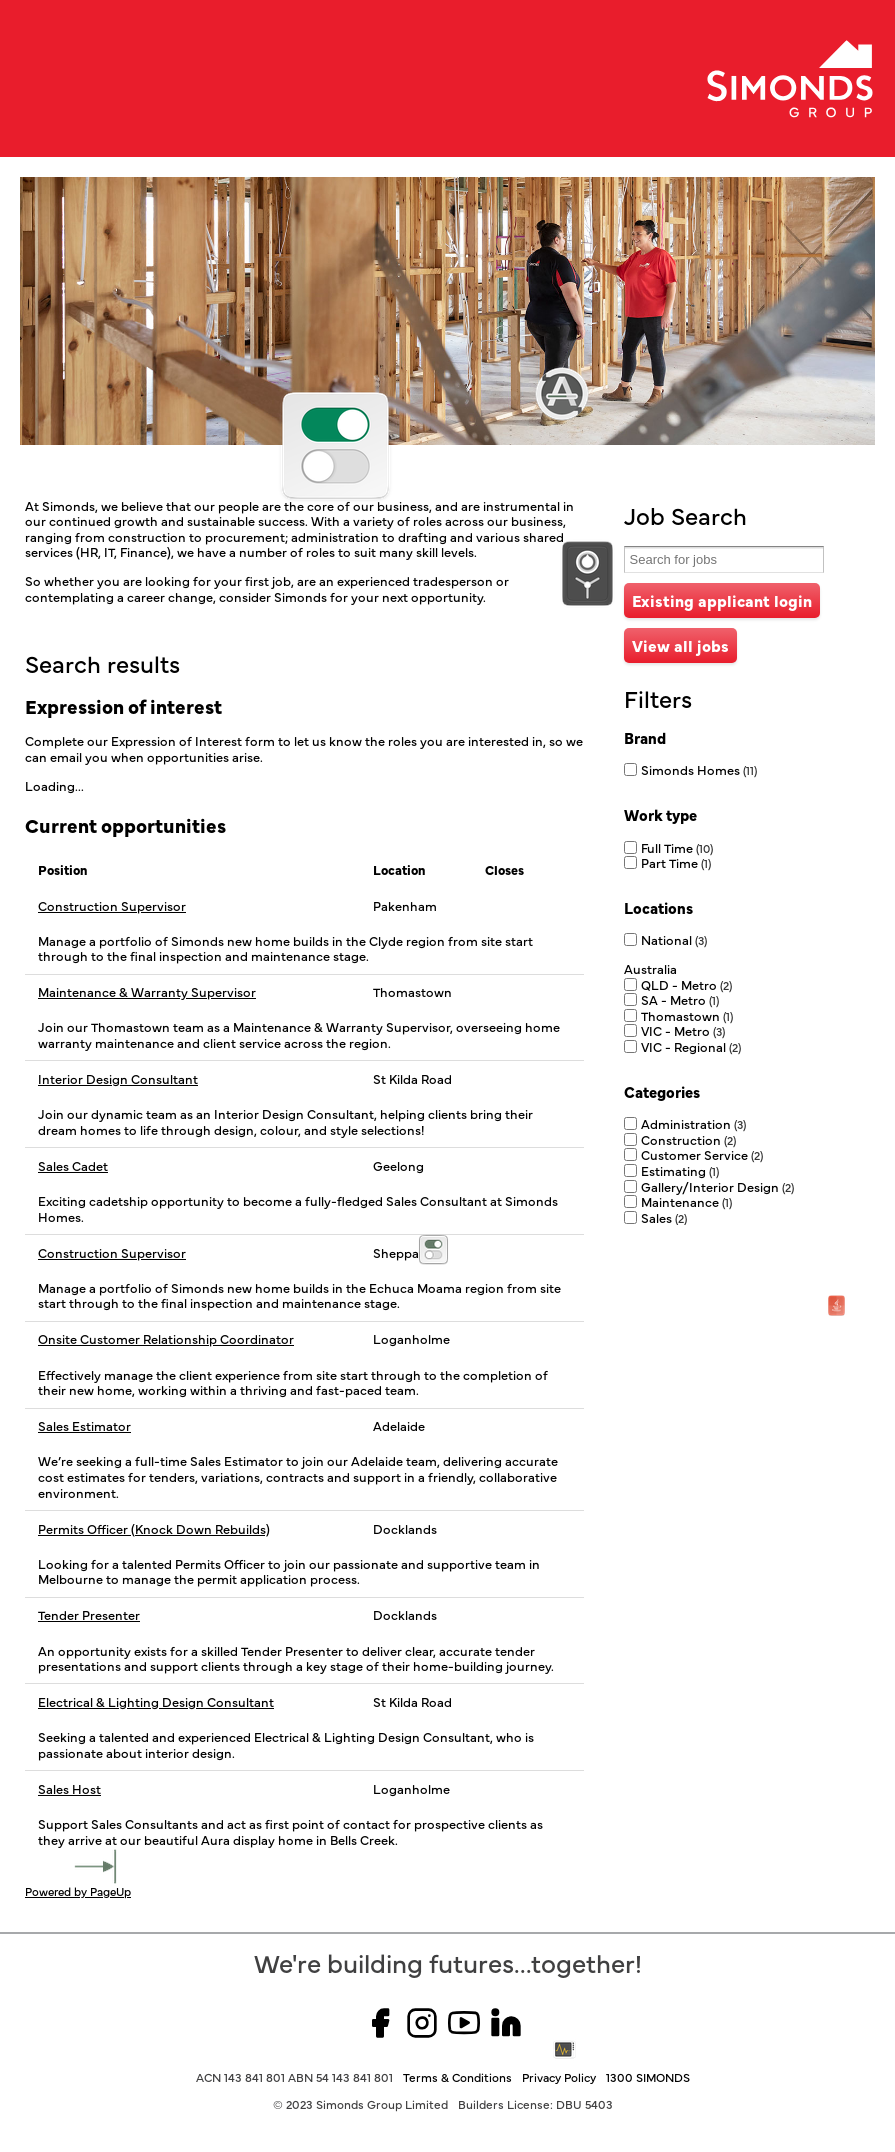 The image size is (895, 2152). Describe the element at coordinates (836, 1305) in the screenshot. I see `java archive file (.jar)` at that location.